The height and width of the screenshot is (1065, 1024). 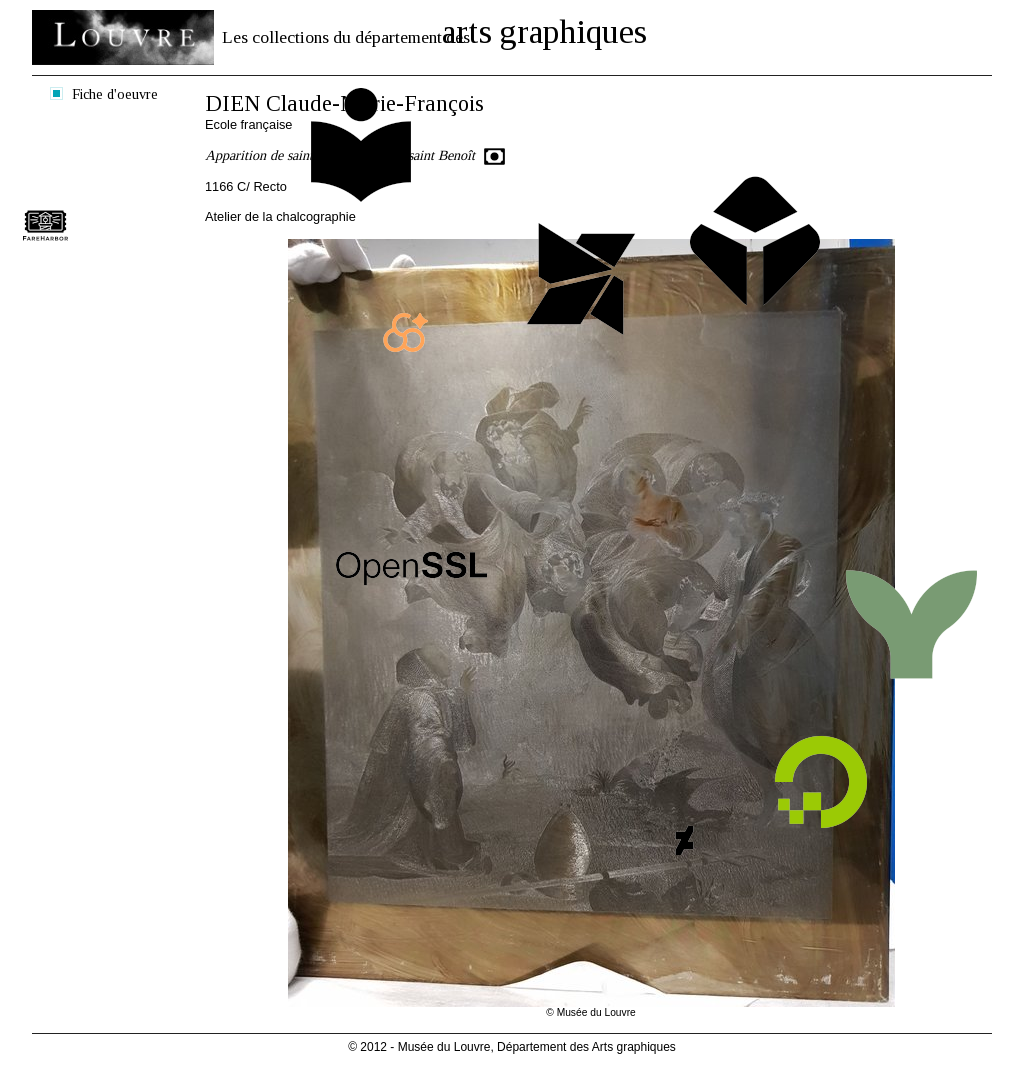 What do you see at coordinates (494, 156) in the screenshot?
I see `view cash or currency balance` at bounding box center [494, 156].